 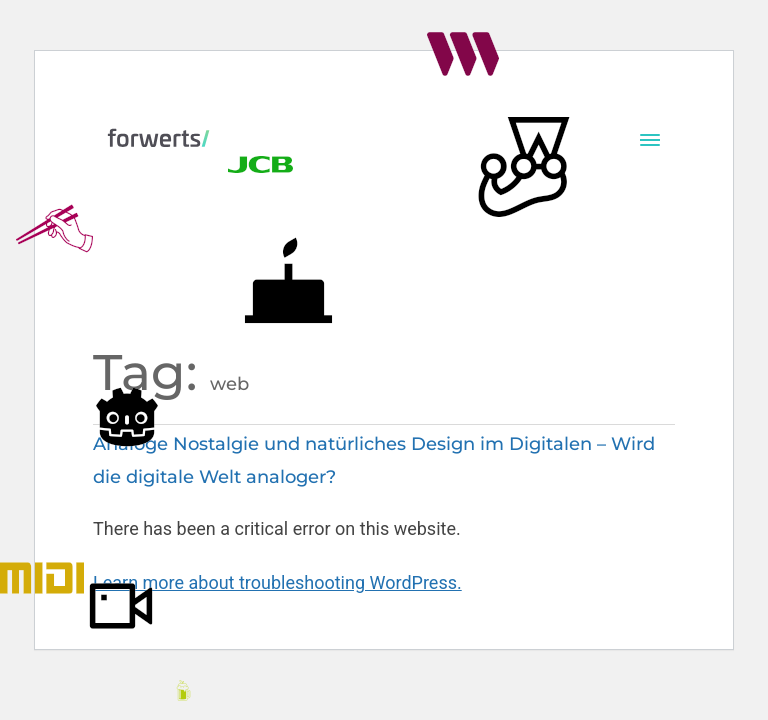 What do you see at coordinates (183, 690) in the screenshot?
I see `link to homebrew package manager website` at bounding box center [183, 690].